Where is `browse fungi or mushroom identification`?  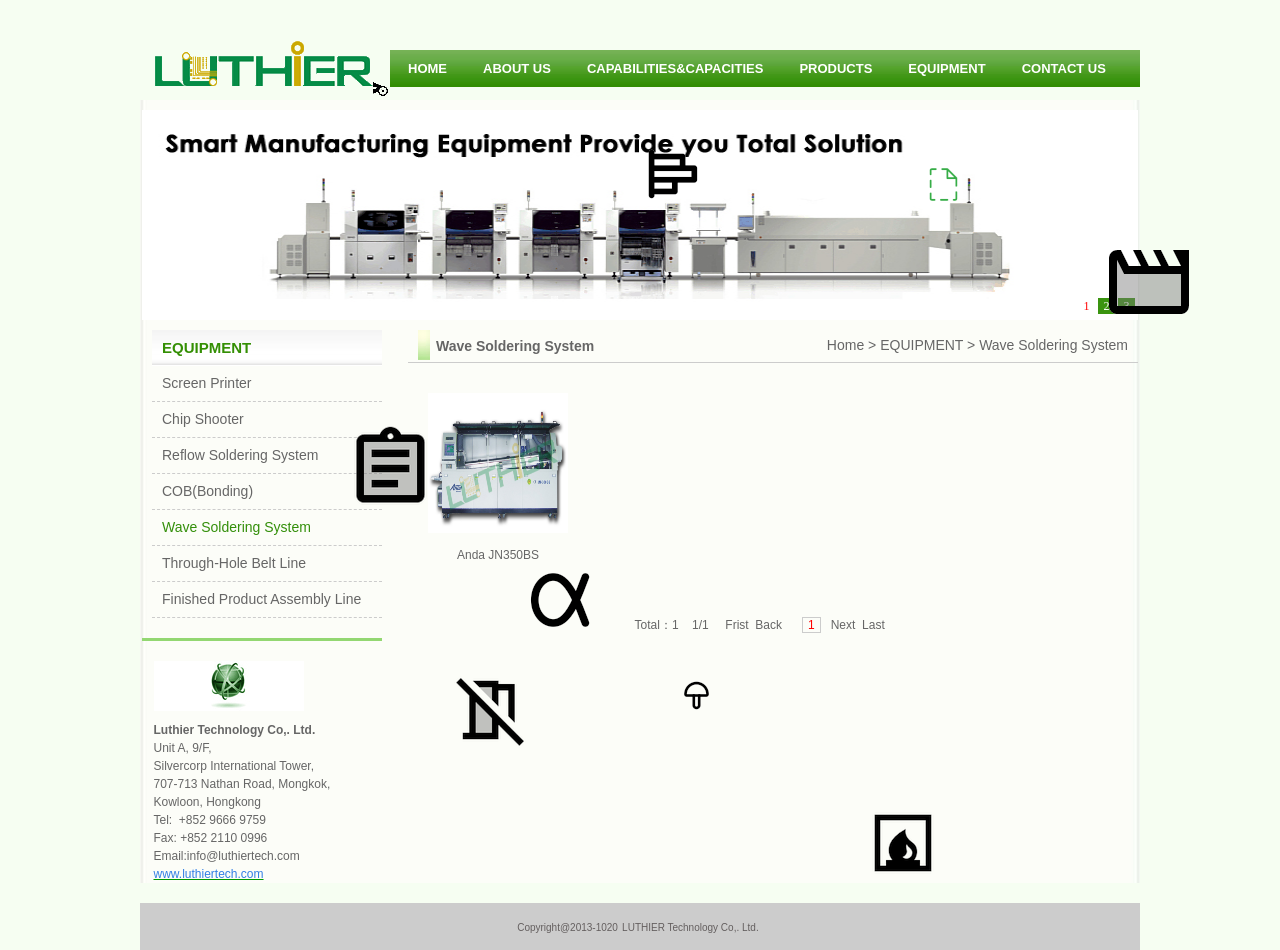
browse fungi or mushroom identification is located at coordinates (696, 695).